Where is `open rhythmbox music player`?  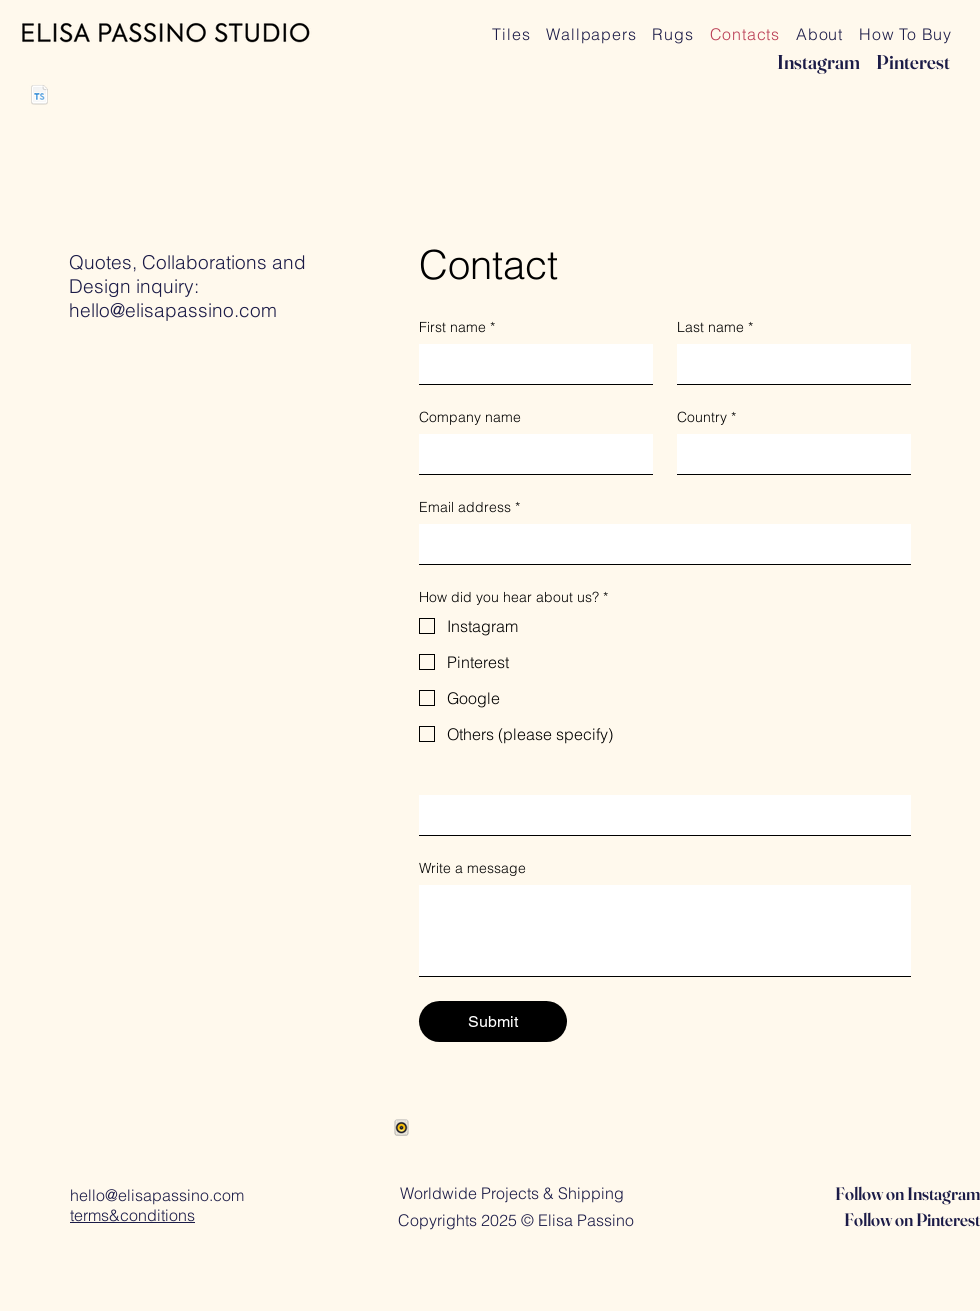
open rhythmbox music player is located at coordinates (401, 1127).